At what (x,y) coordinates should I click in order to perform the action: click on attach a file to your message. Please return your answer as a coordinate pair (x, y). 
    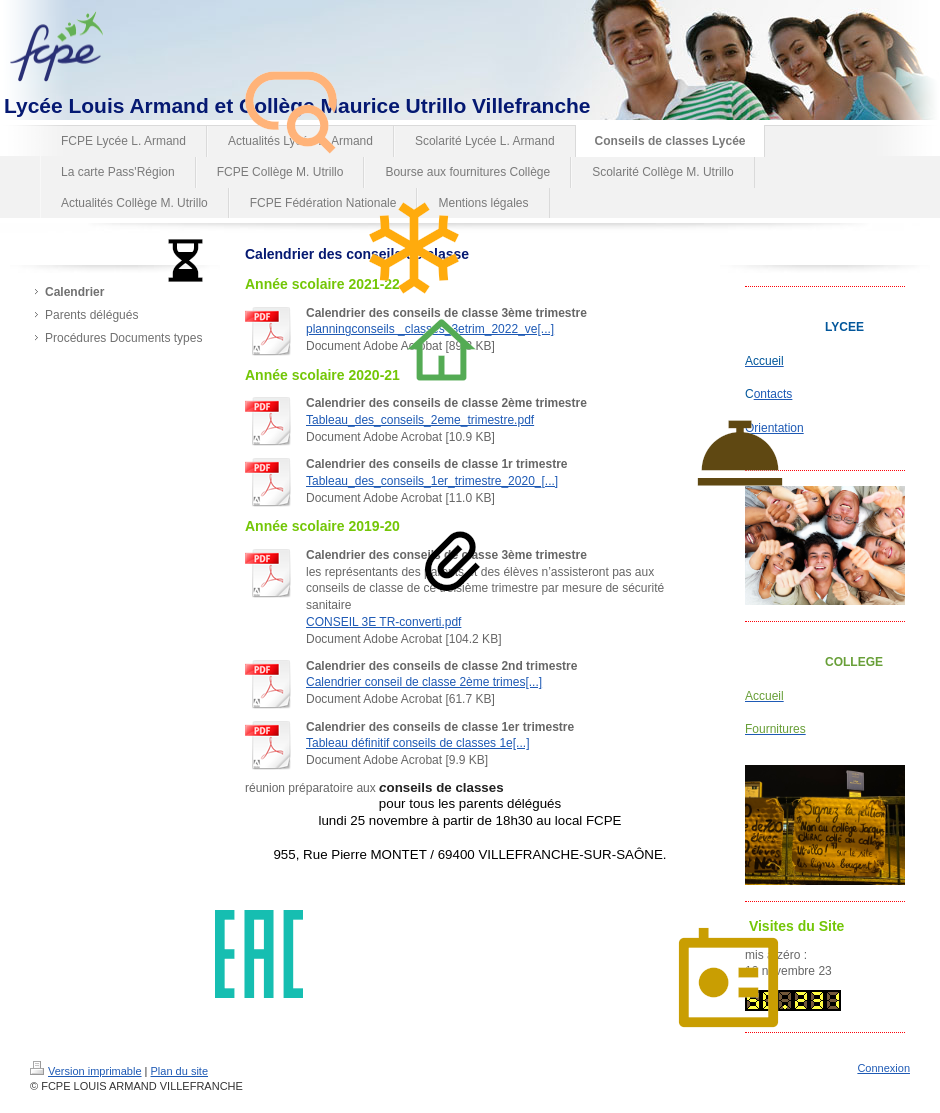
    Looking at the image, I should click on (453, 562).